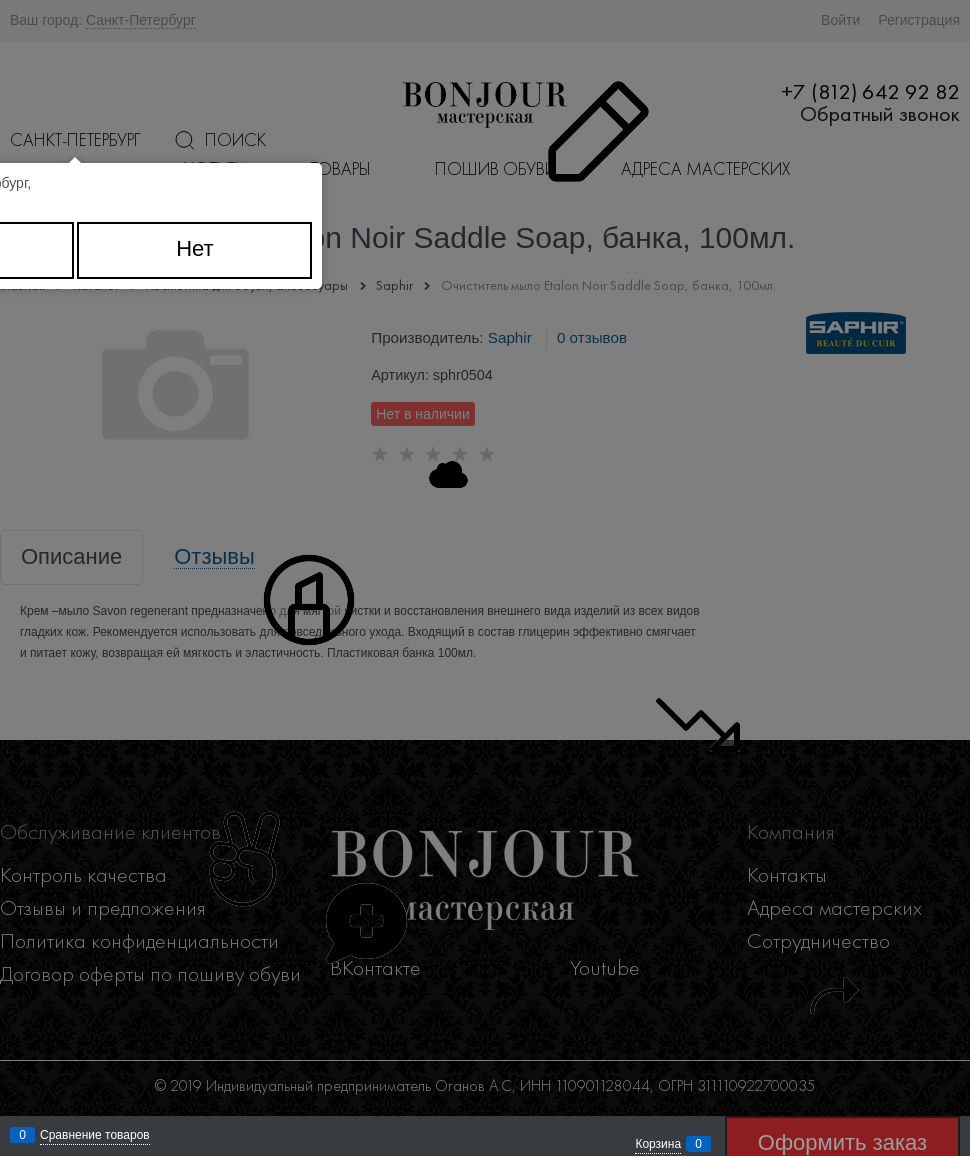  Describe the element at coordinates (366, 923) in the screenshot. I see `access medical chat or health support` at that location.